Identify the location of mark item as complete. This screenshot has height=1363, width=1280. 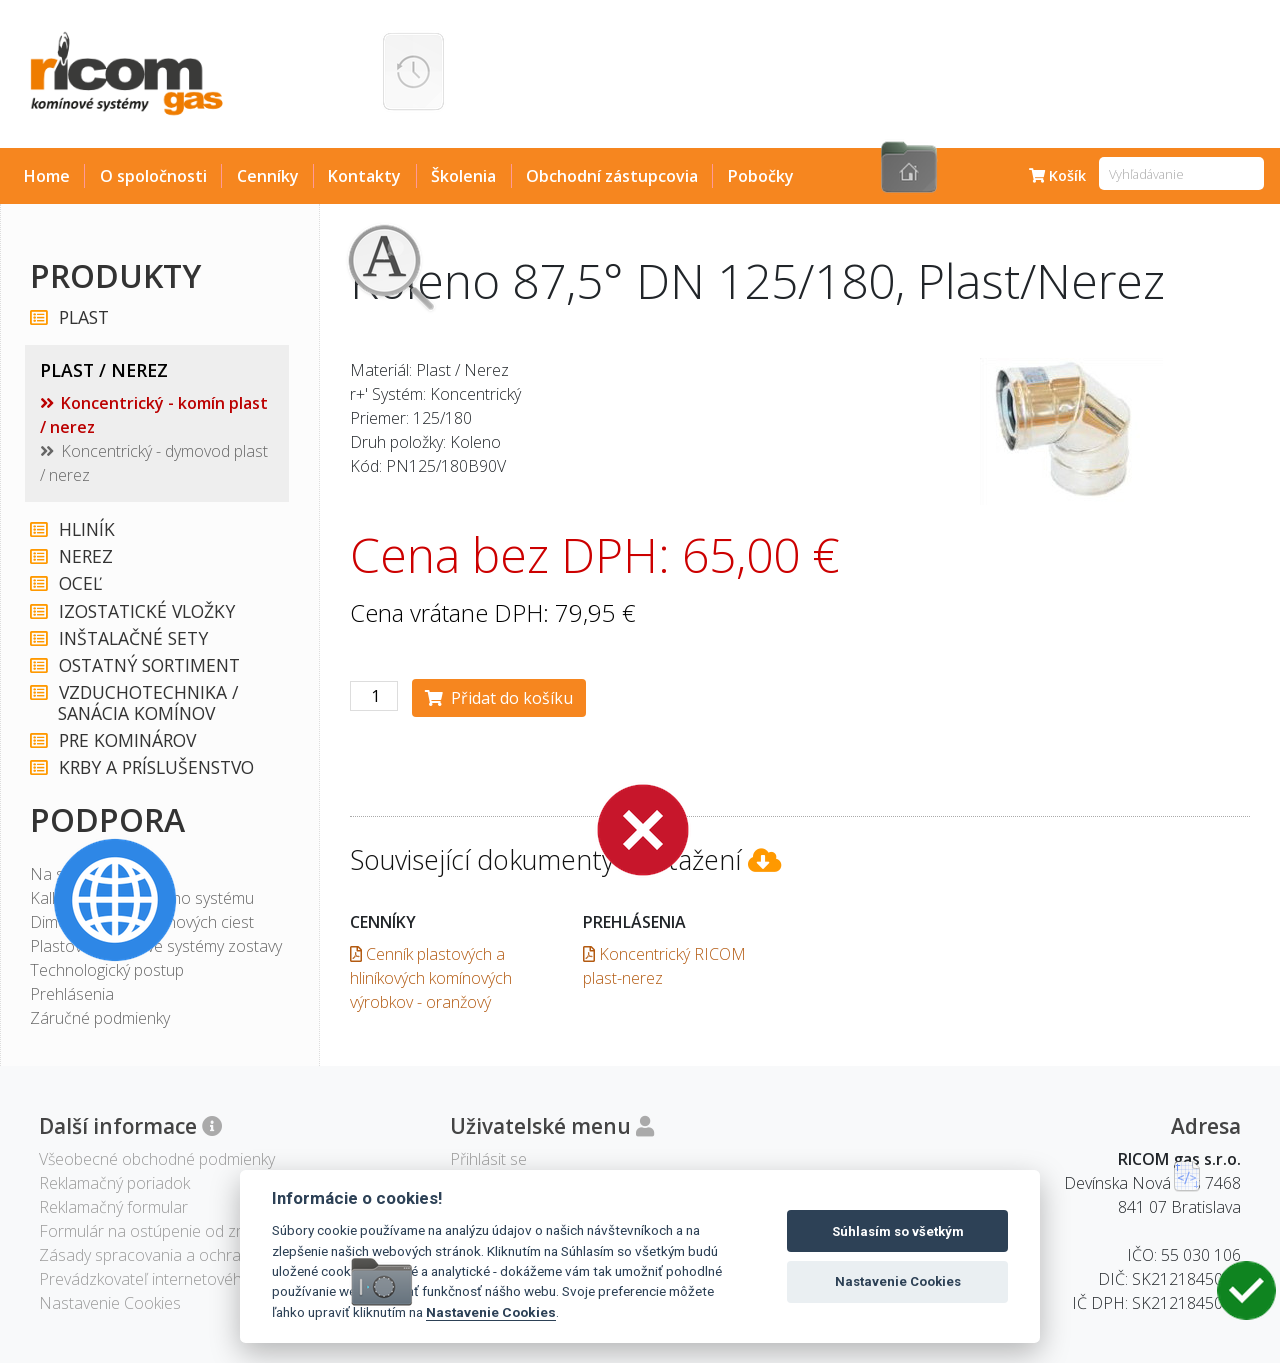
(1246, 1290).